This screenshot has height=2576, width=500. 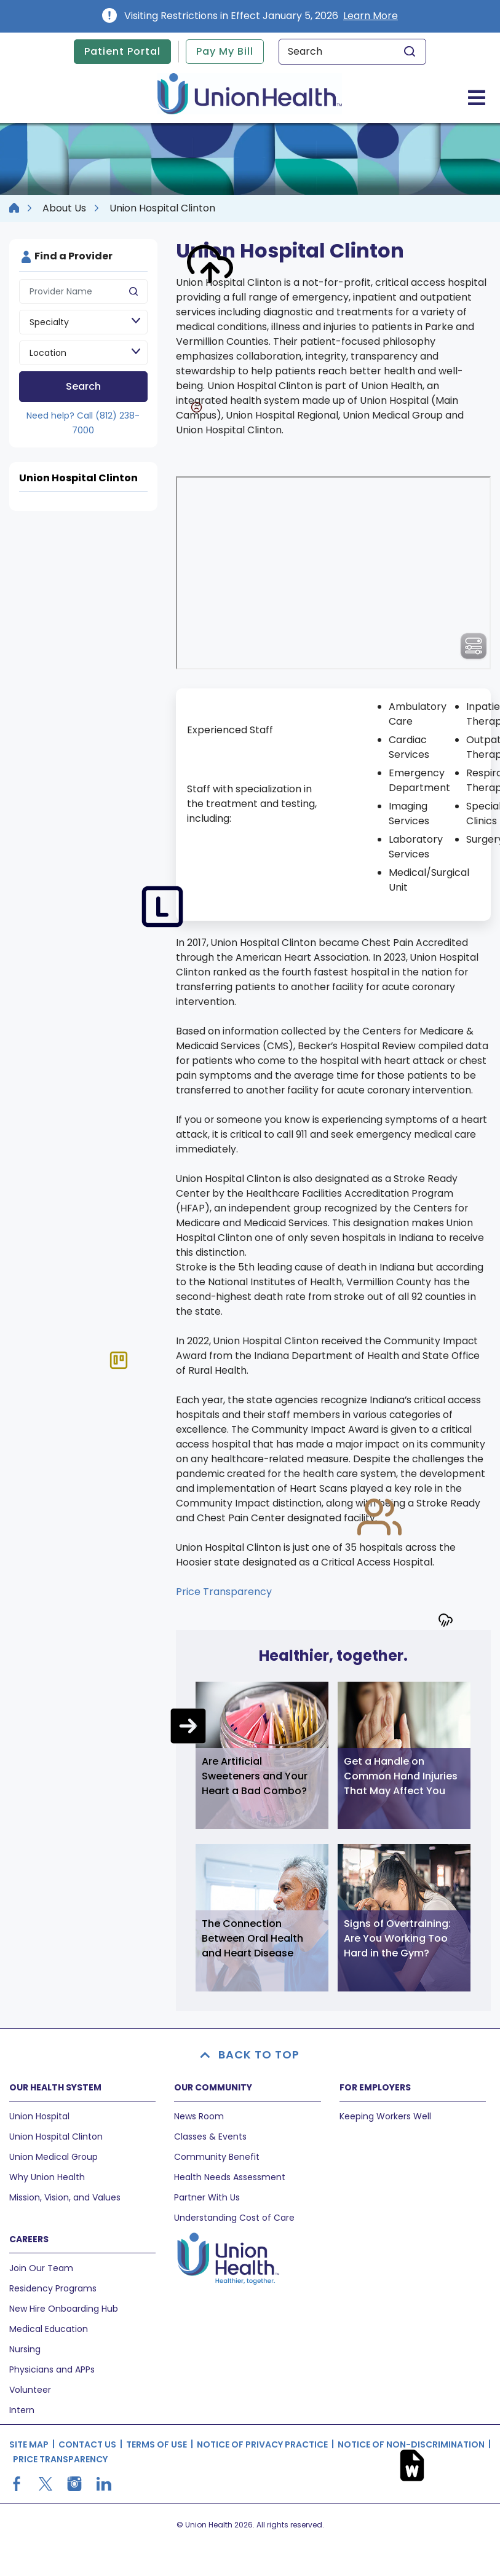 What do you see at coordinates (474, 646) in the screenshot?
I see `open interface design application` at bounding box center [474, 646].